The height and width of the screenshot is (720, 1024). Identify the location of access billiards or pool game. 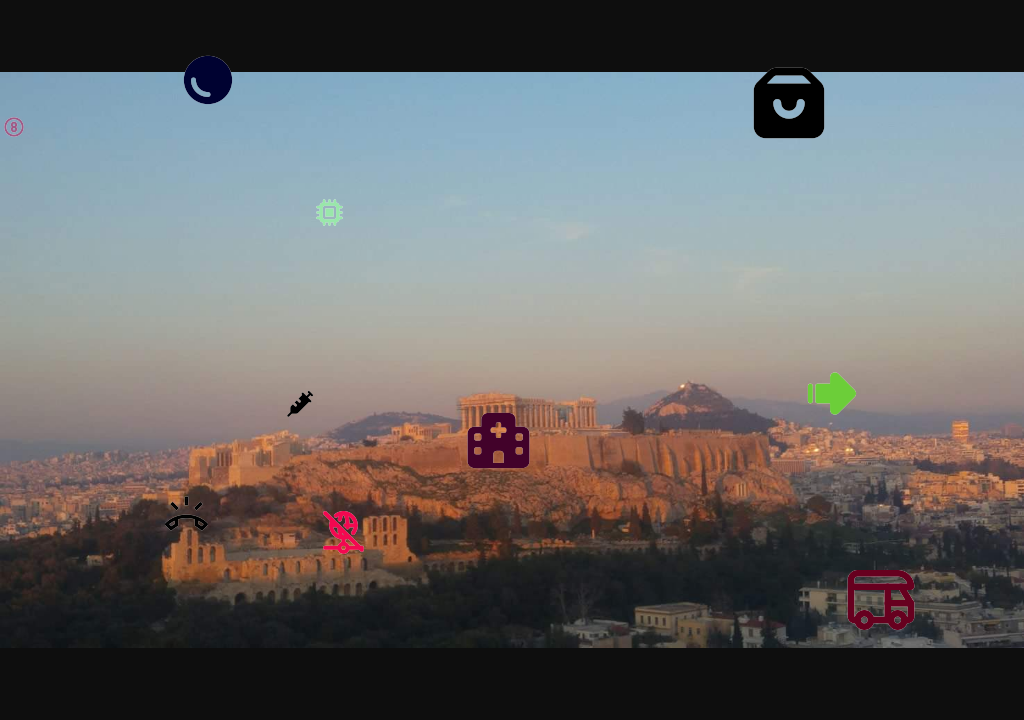
(14, 127).